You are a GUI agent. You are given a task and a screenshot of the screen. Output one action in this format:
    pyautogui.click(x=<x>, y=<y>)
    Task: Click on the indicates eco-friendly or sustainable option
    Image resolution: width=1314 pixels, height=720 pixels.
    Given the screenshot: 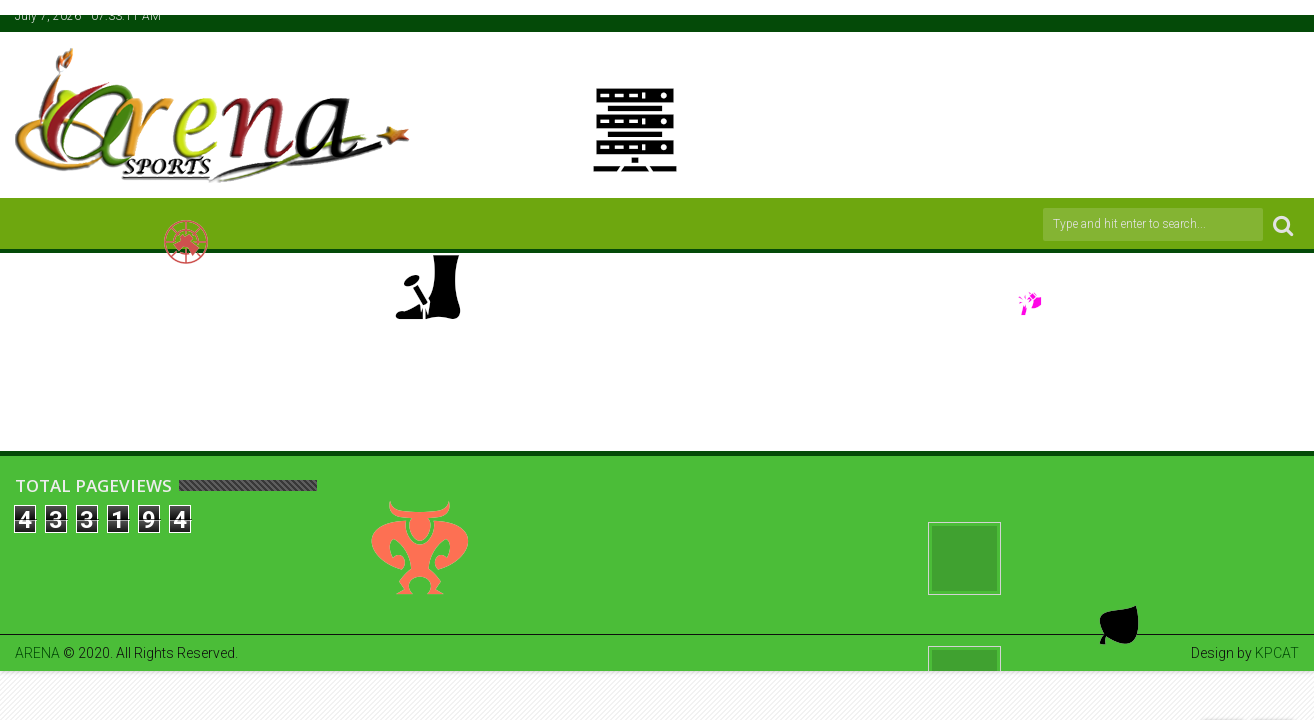 What is the action you would take?
    pyautogui.click(x=1119, y=625)
    